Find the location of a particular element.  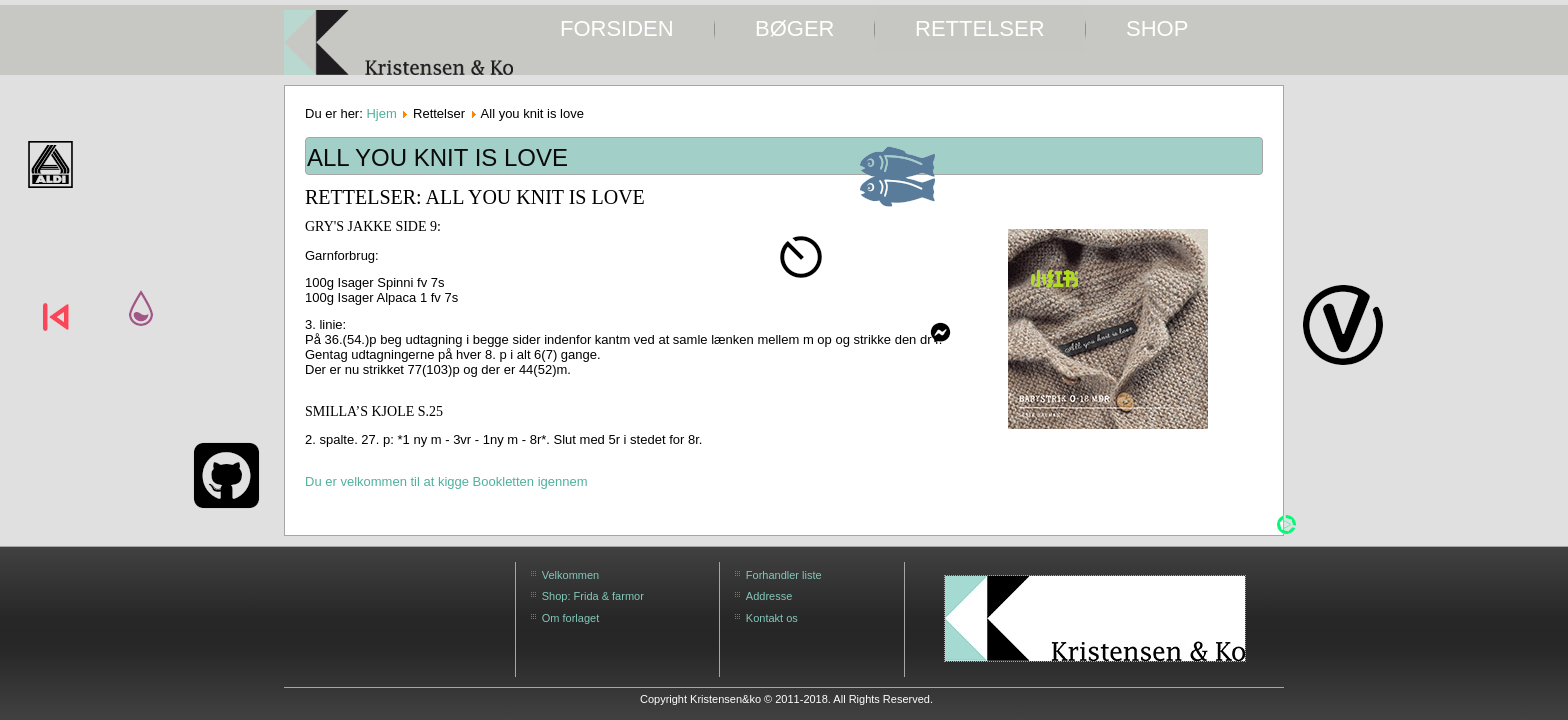

semantic versioning (semver) logo is located at coordinates (1343, 325).